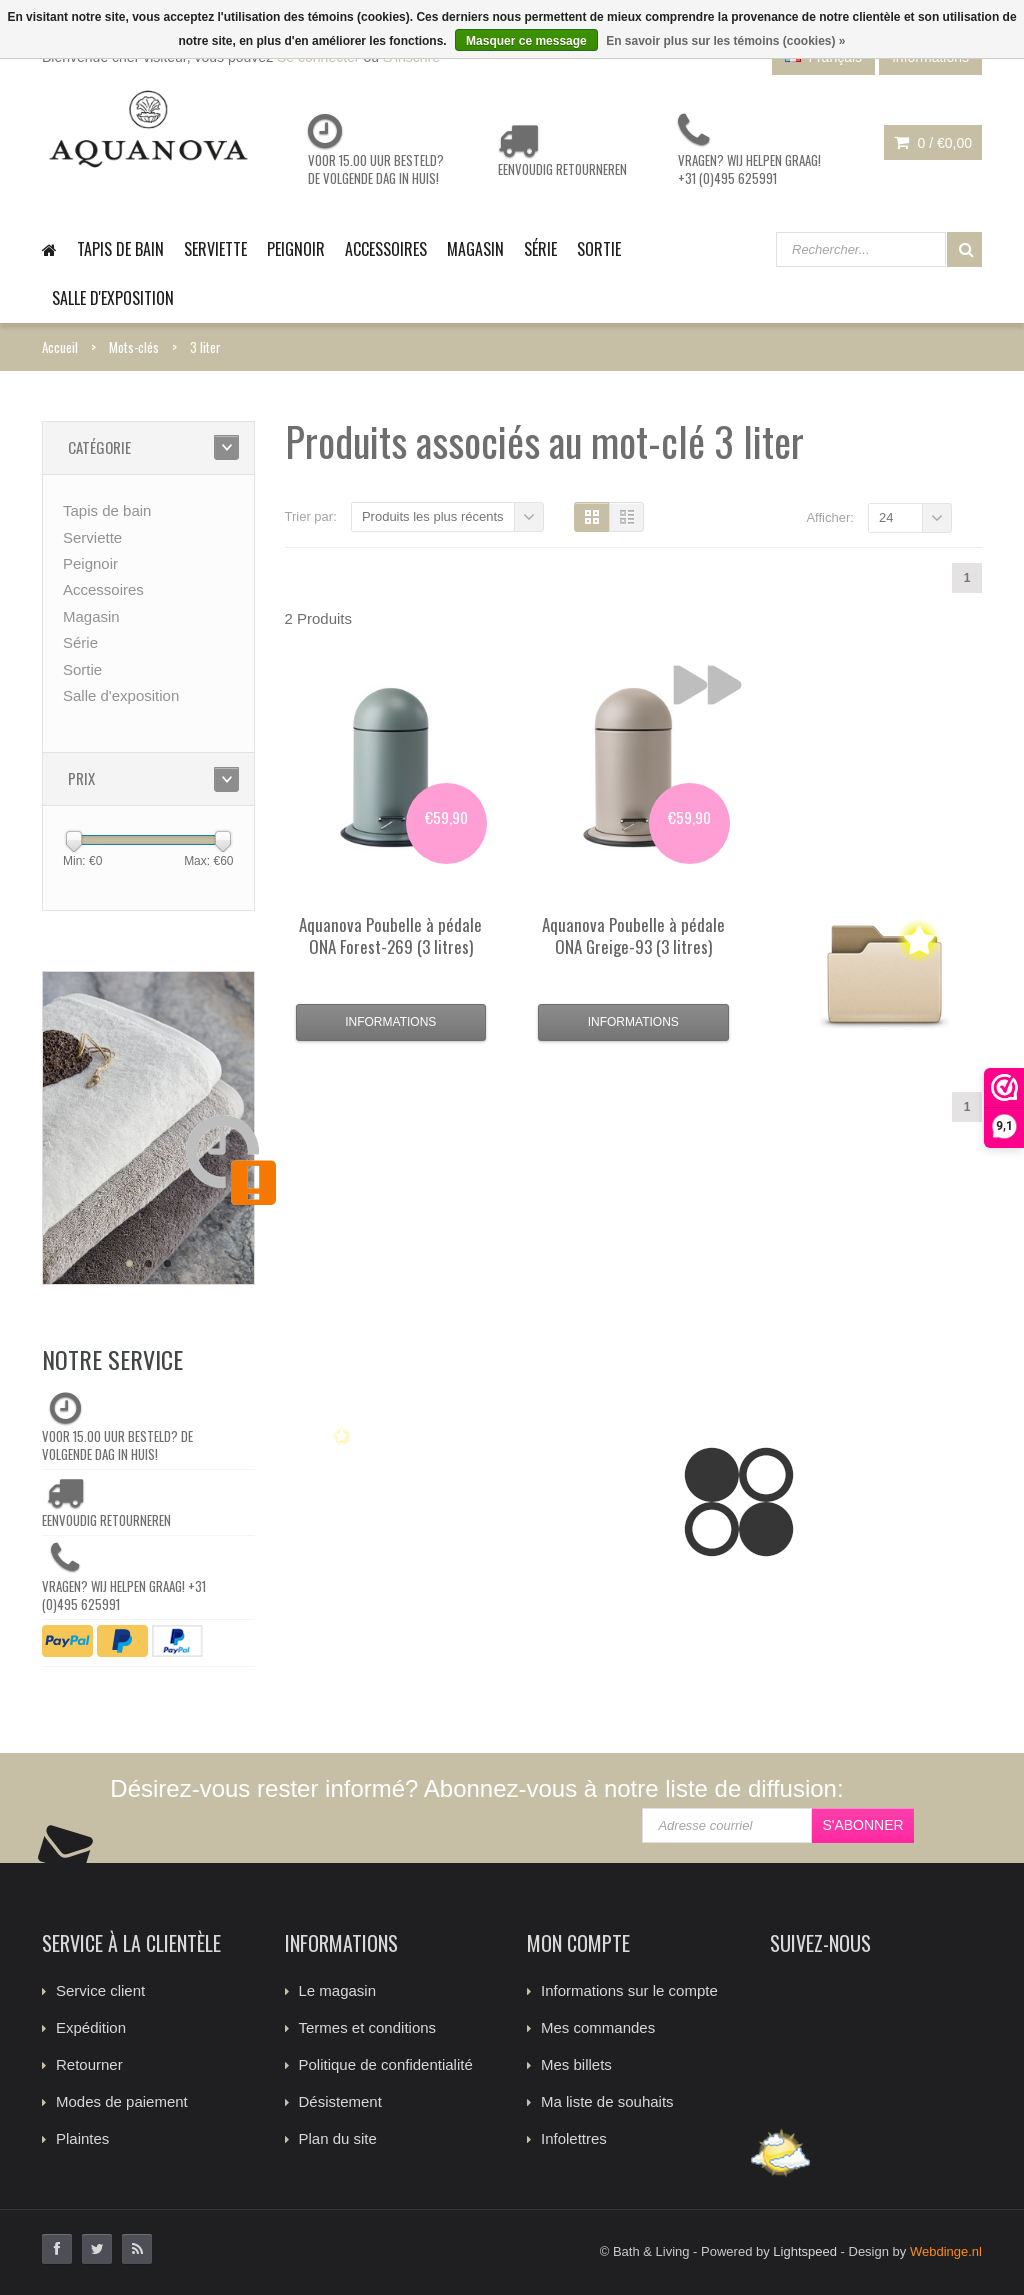 Image resolution: width=1024 pixels, height=2295 pixels. Describe the element at coordinates (739, 1502) in the screenshot. I see `launch the reversi board game app` at that location.